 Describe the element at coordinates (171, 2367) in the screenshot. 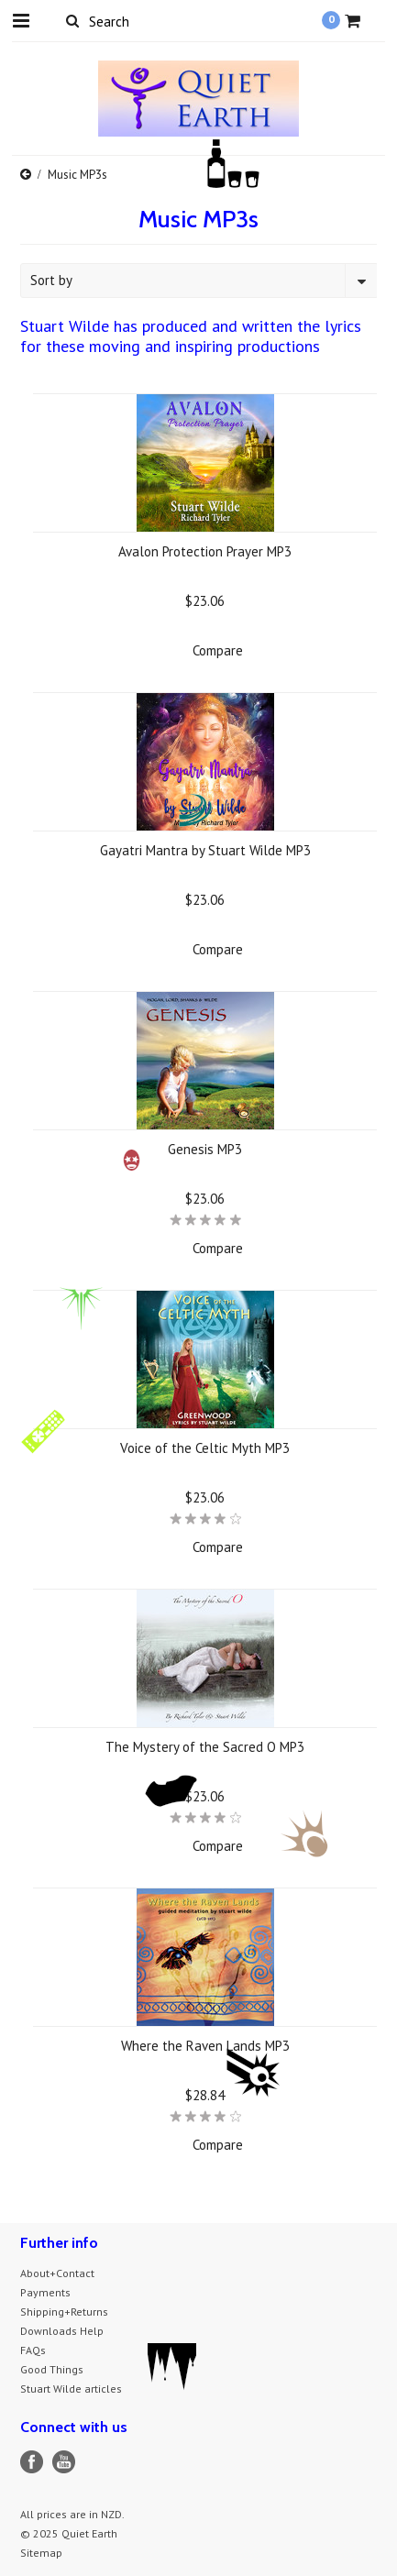

I see `indicates a cave or underground environment in a game` at that location.